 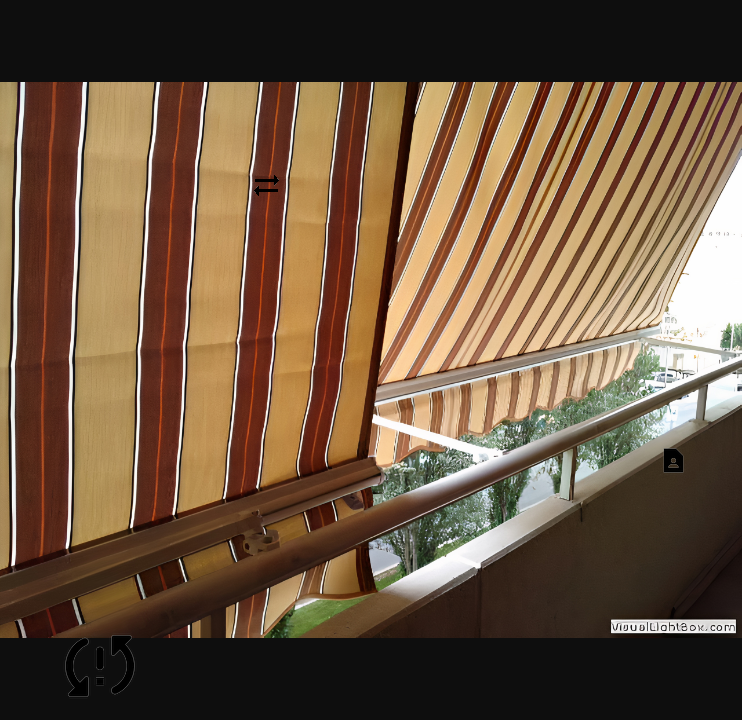 I want to click on view contact details, so click(x=673, y=460).